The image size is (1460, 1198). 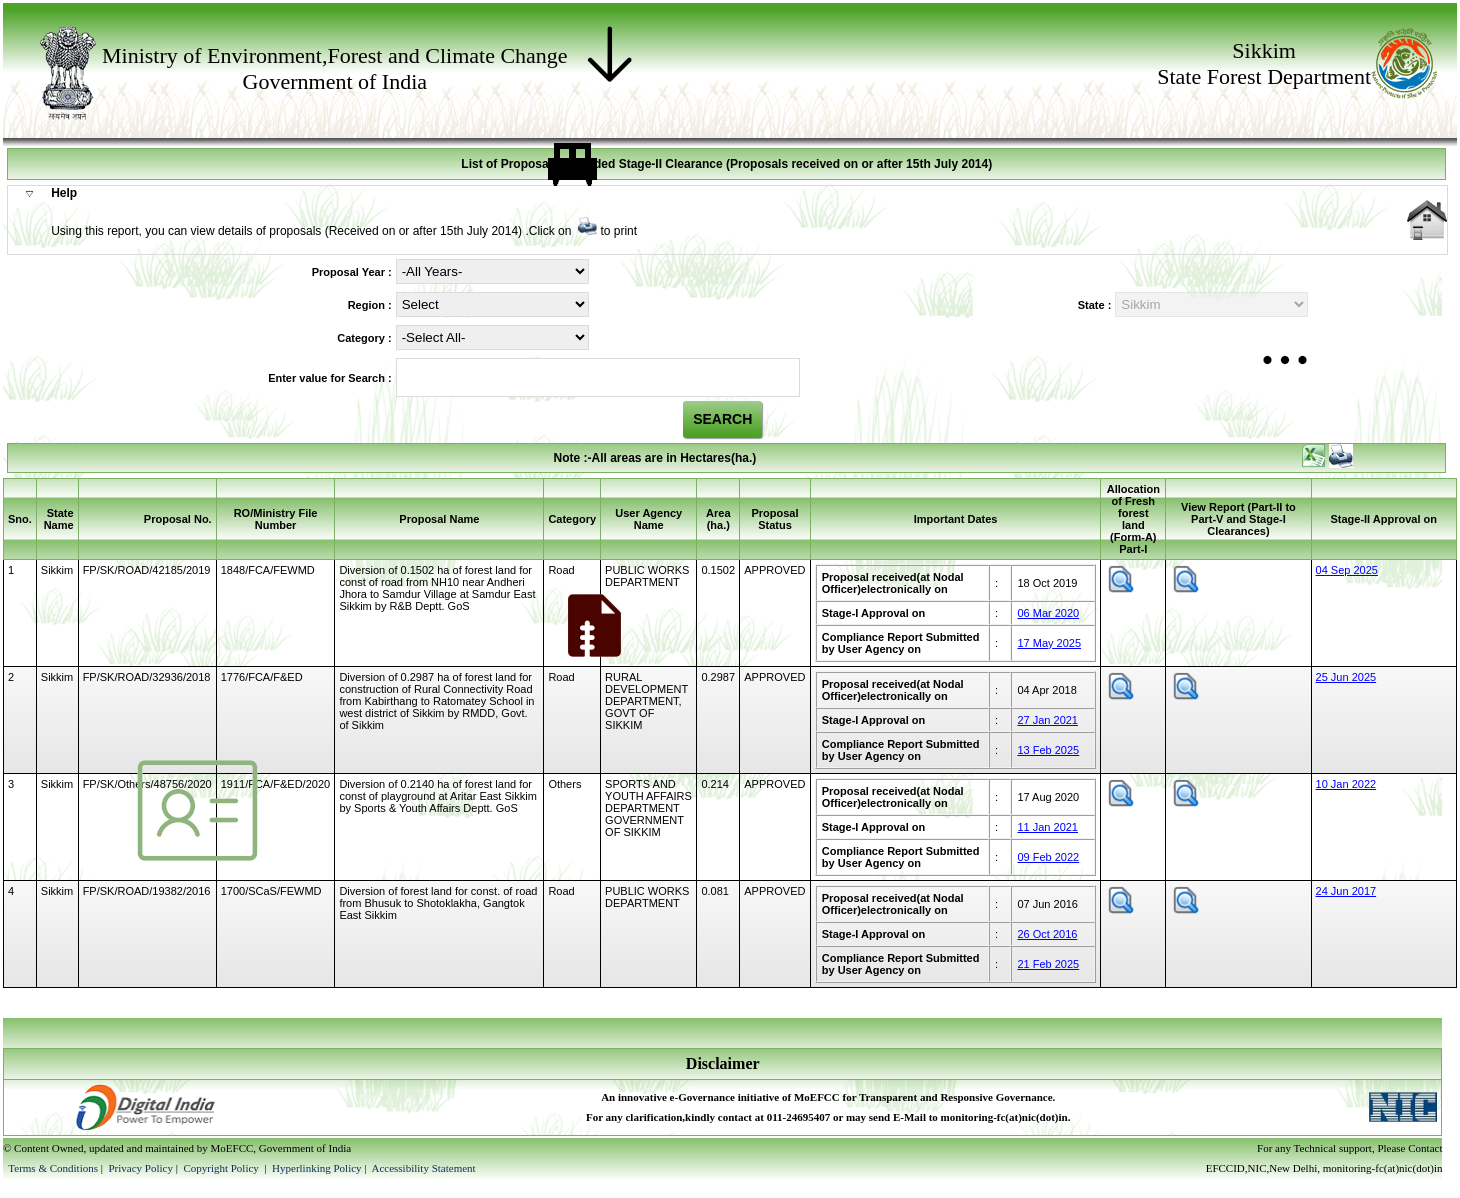 I want to click on open more options menu, so click(x=1285, y=360).